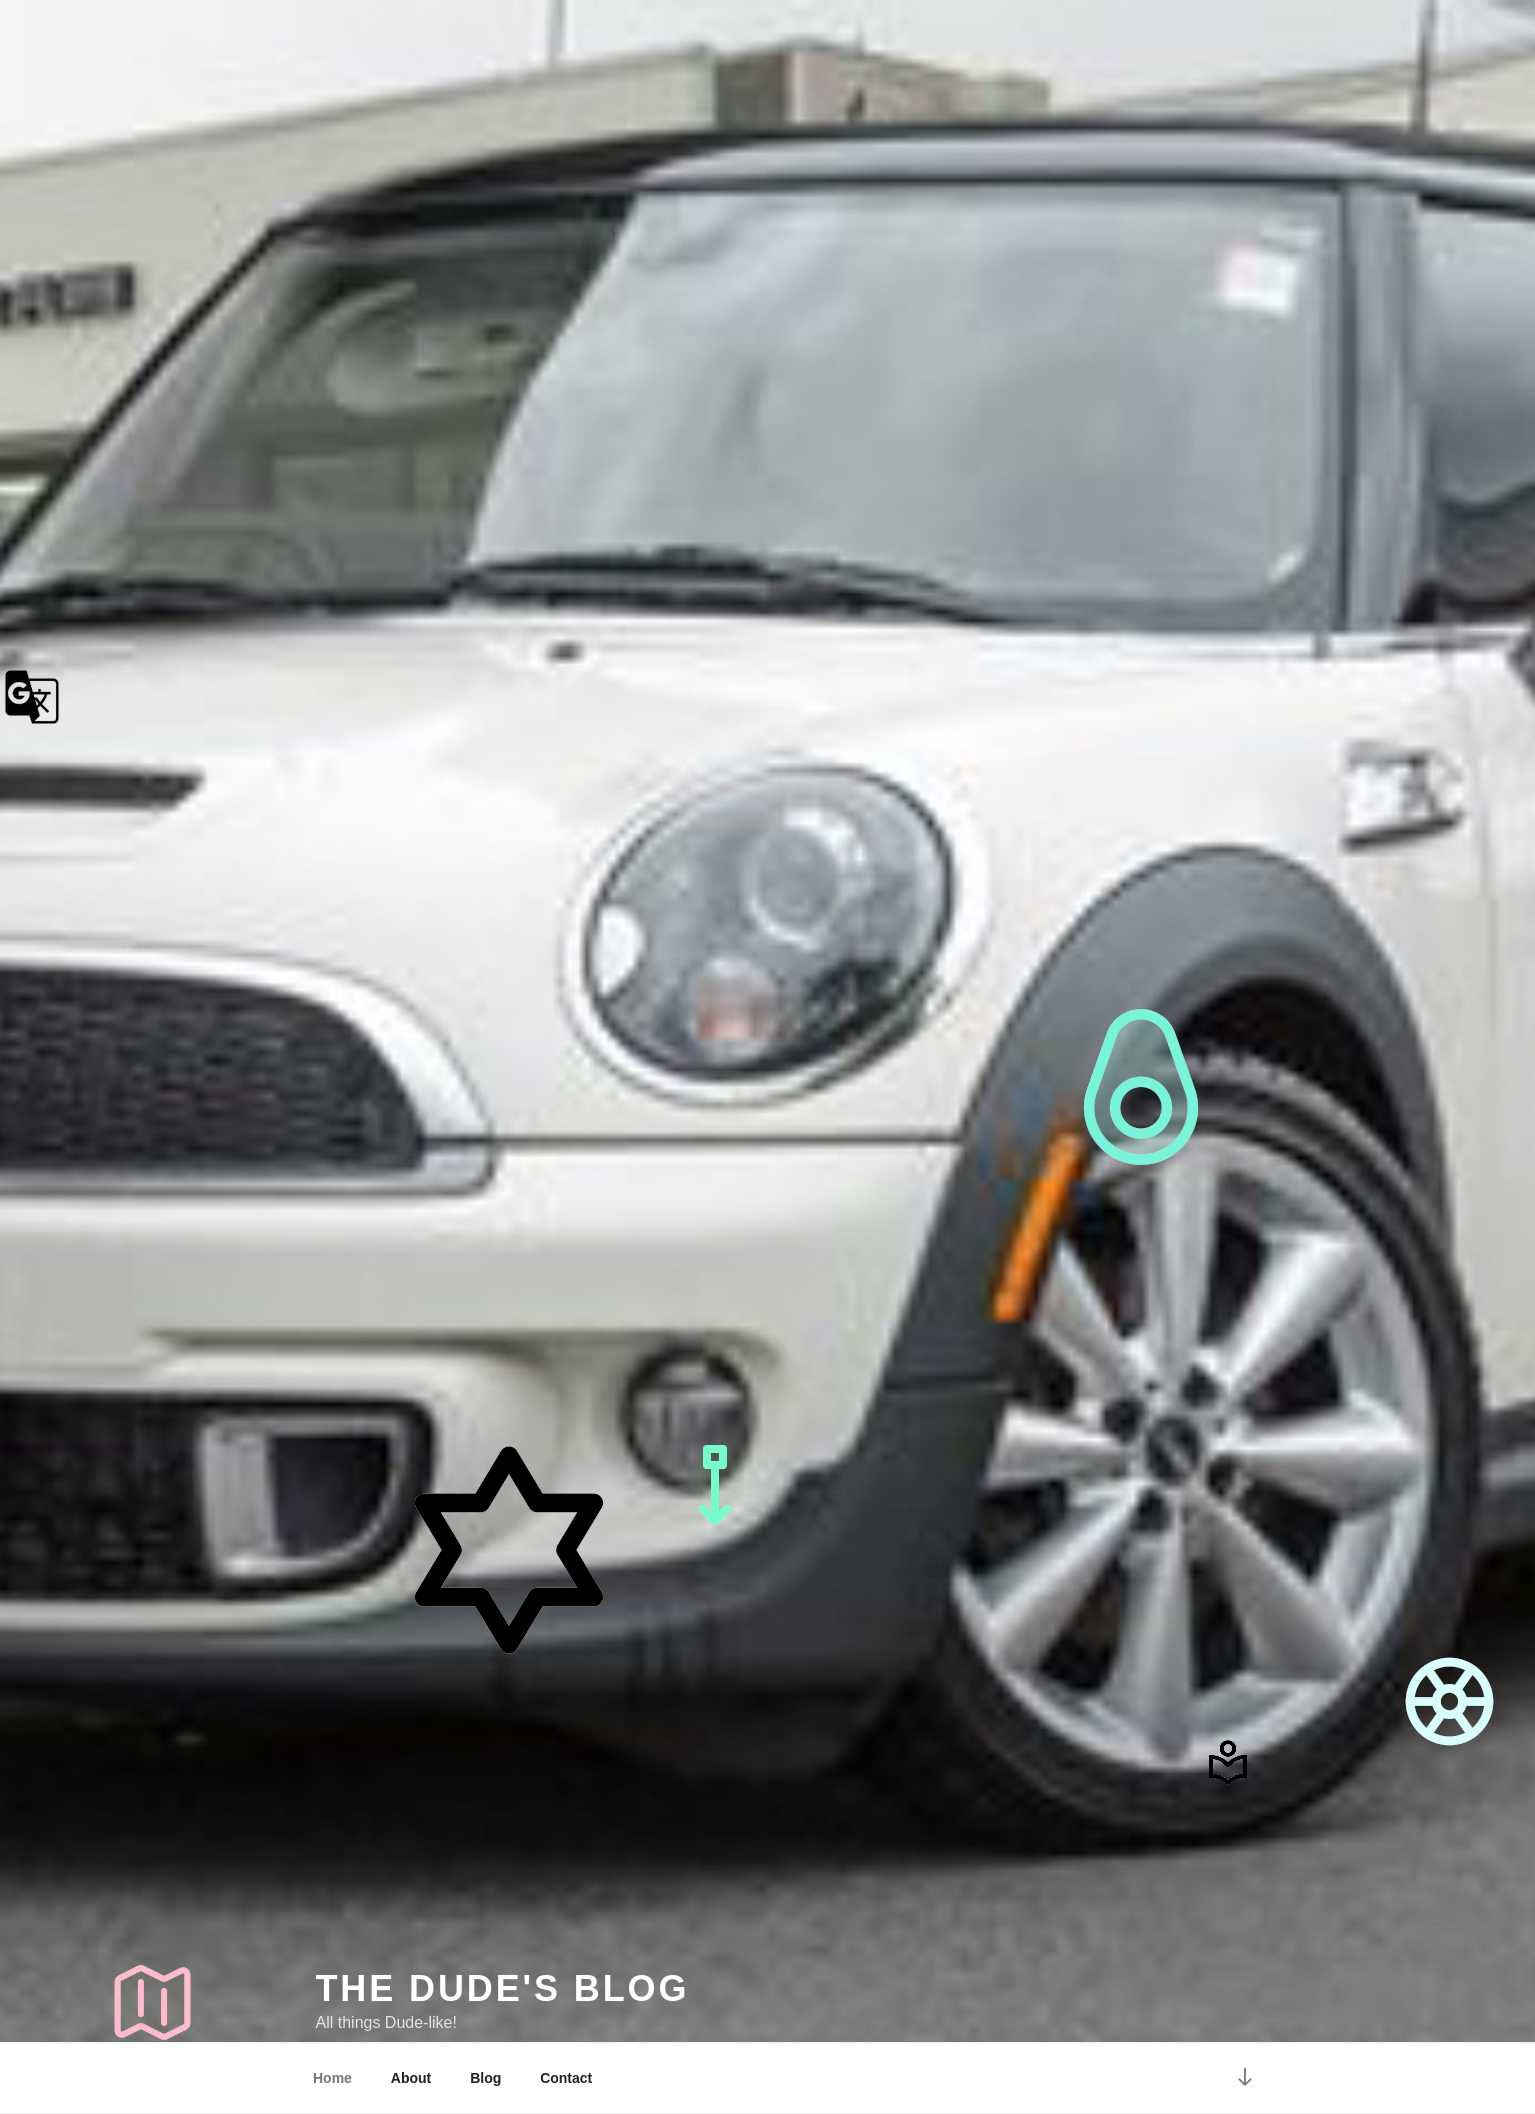 Image resolution: width=1535 pixels, height=2114 pixels. What do you see at coordinates (715, 1485) in the screenshot?
I see `move item down in a list or queue` at bounding box center [715, 1485].